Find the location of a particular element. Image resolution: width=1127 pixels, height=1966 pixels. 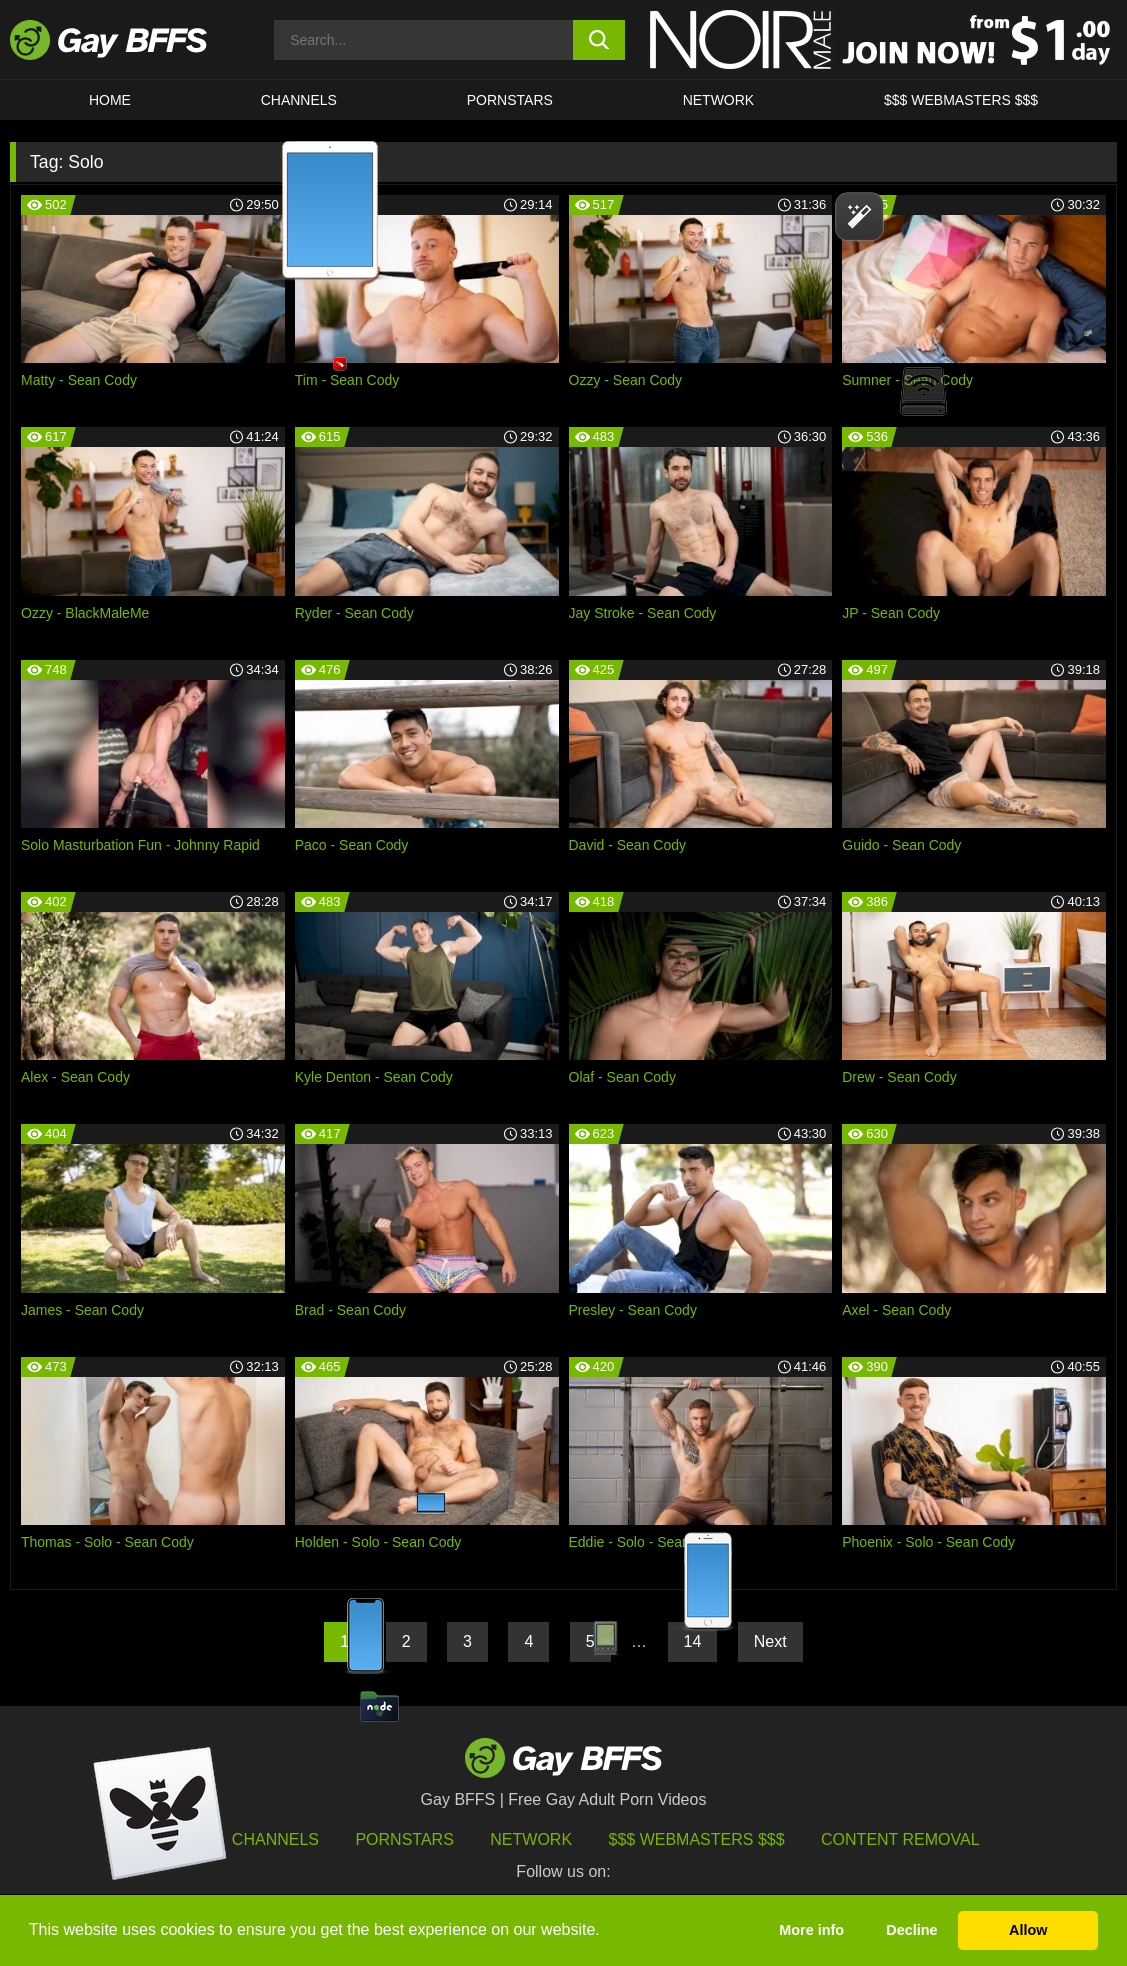

iPad with cellular connectivity is located at coordinates (330, 211).